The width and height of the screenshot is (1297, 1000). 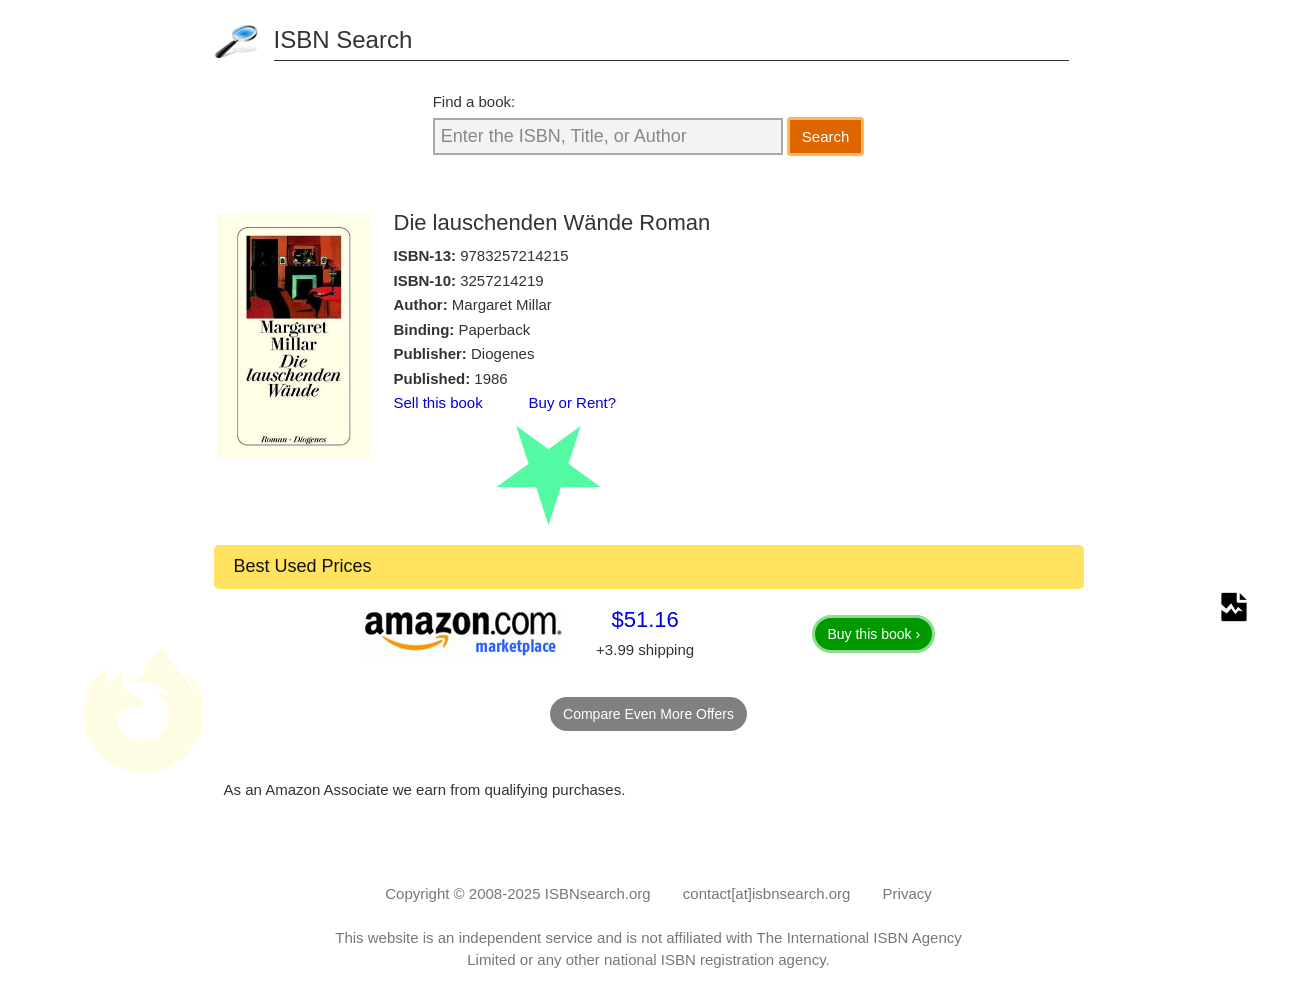 What do you see at coordinates (143, 712) in the screenshot?
I see `open Firefox browser` at bounding box center [143, 712].